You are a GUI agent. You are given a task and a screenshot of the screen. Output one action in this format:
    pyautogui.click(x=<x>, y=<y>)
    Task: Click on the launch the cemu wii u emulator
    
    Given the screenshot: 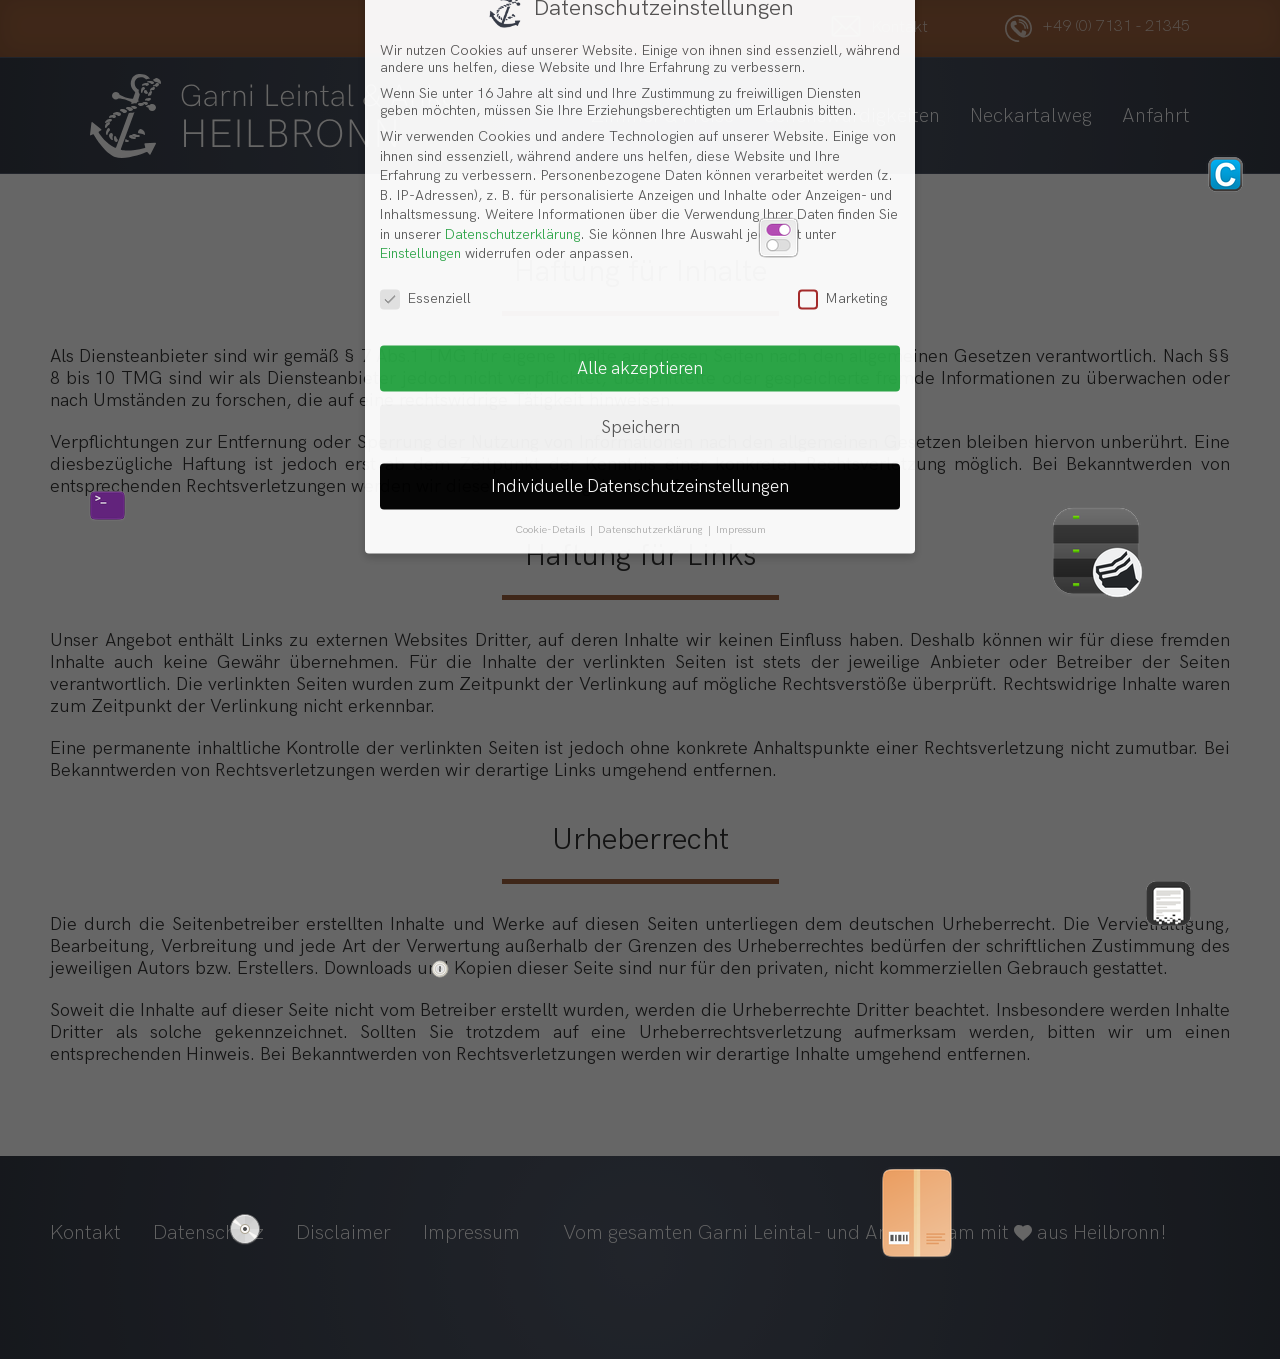 What is the action you would take?
    pyautogui.click(x=1225, y=174)
    